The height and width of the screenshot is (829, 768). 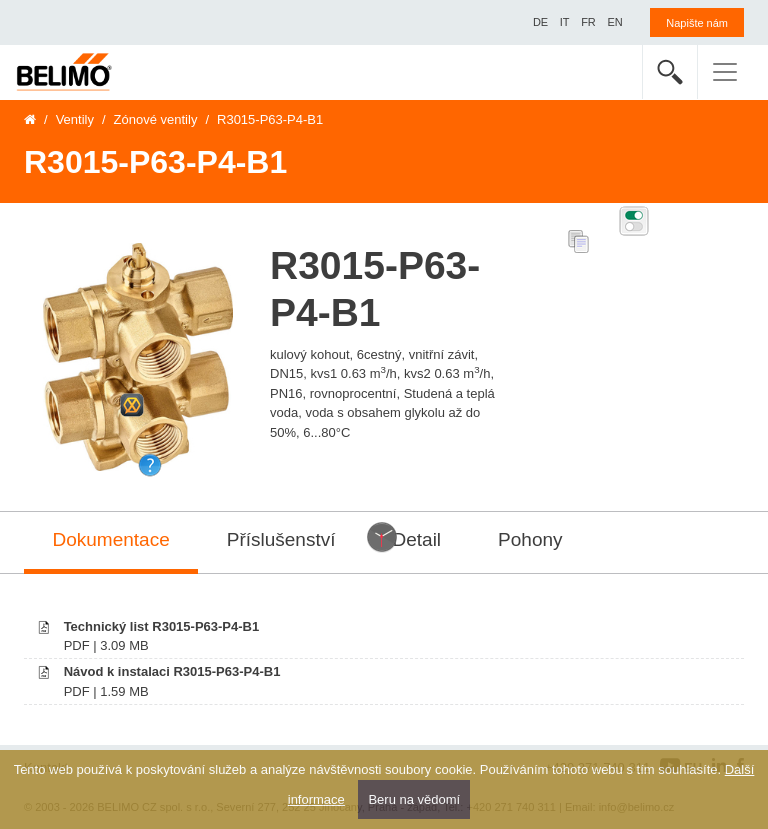 What do you see at coordinates (132, 405) in the screenshot?
I see `open hexchat irc client` at bounding box center [132, 405].